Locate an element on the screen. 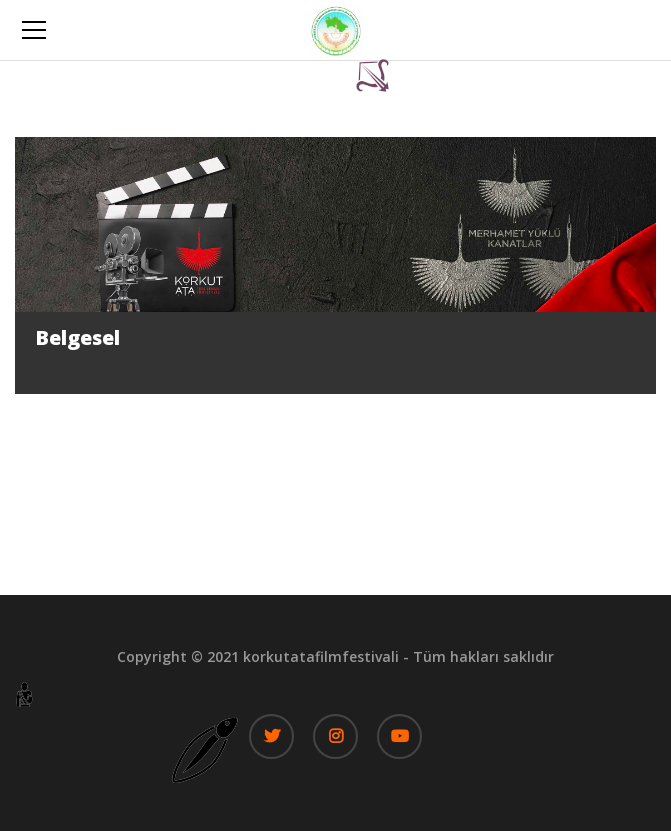  activate double shot ability is located at coordinates (372, 75).